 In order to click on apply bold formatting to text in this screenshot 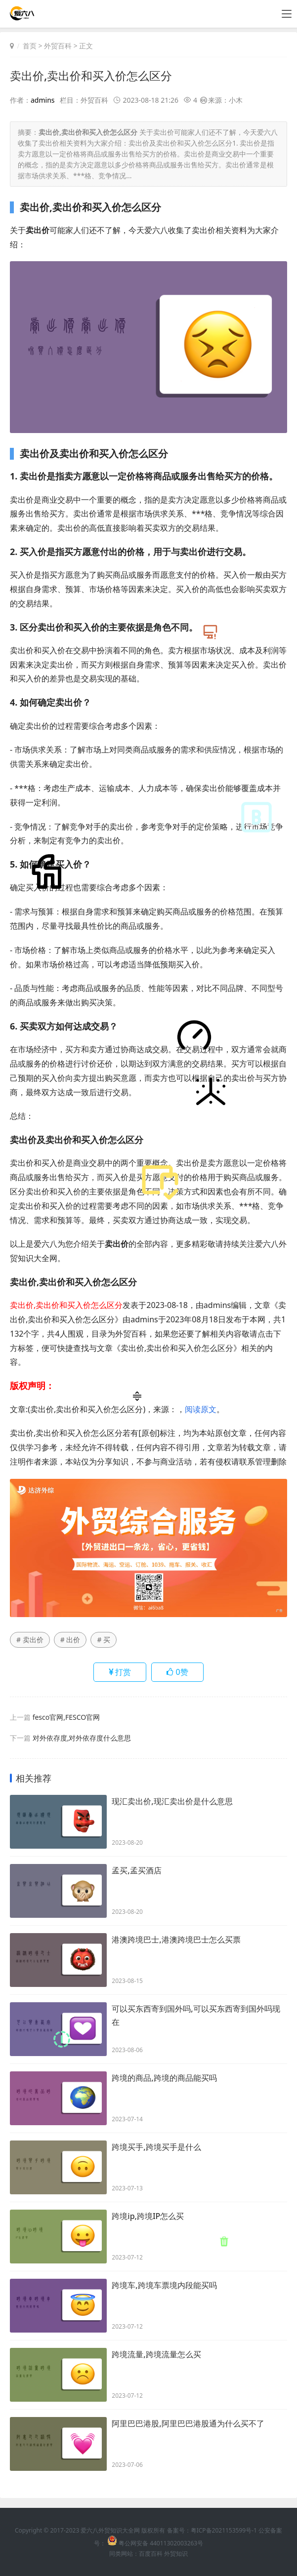, I will do `click(256, 817)`.